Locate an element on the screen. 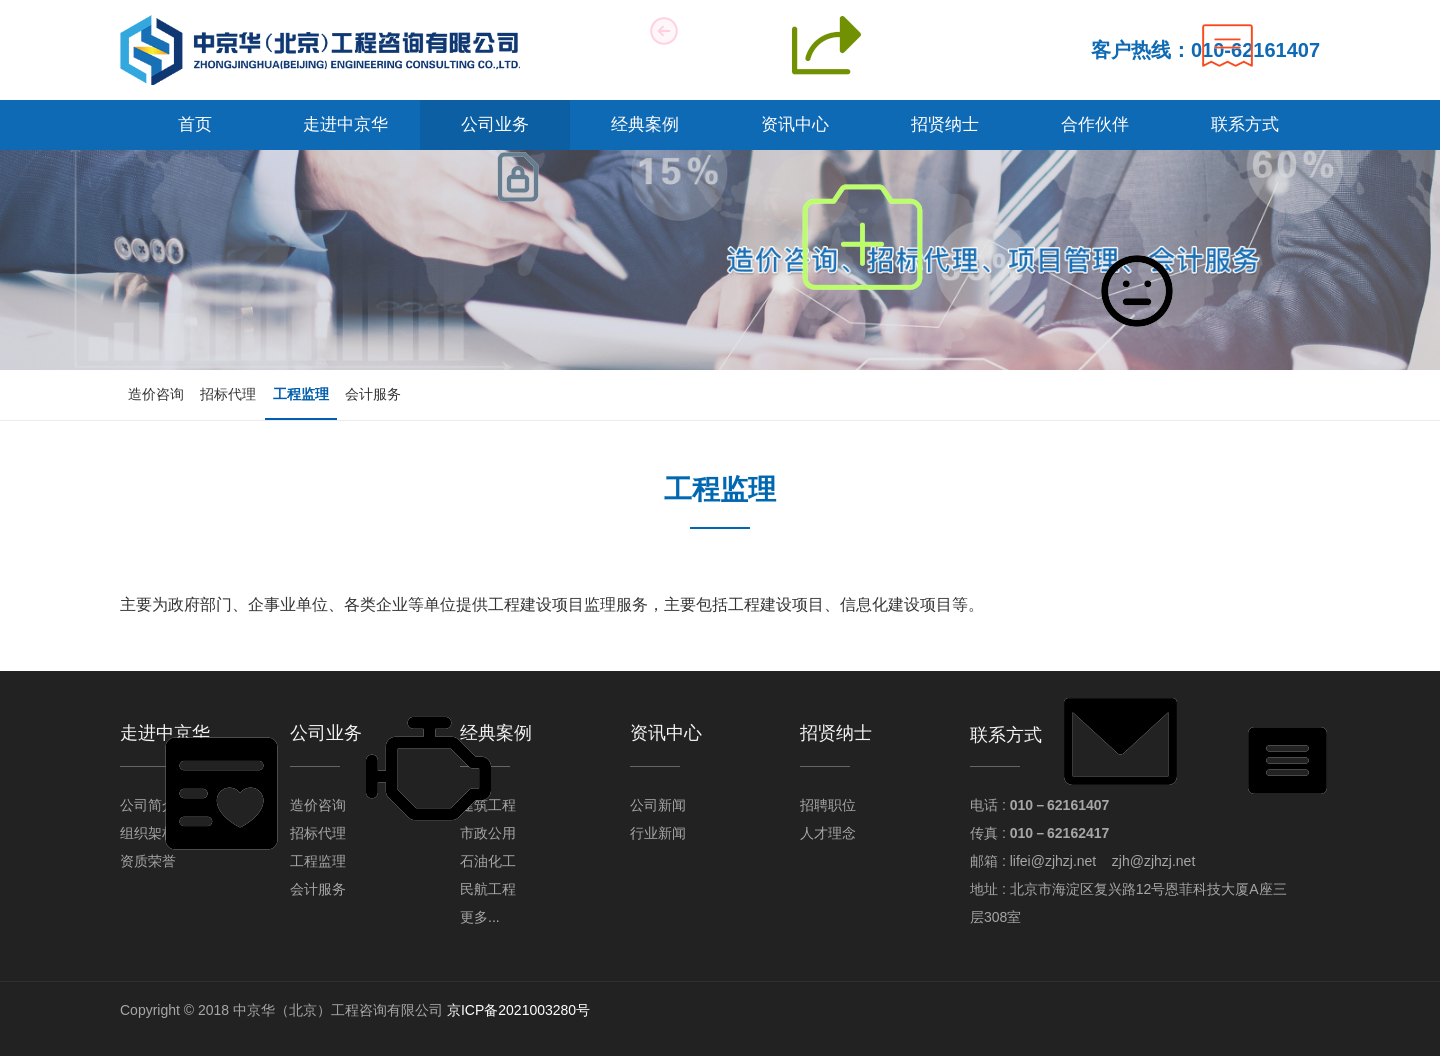 The image size is (1440, 1056). open your inbox is located at coordinates (1120, 741).